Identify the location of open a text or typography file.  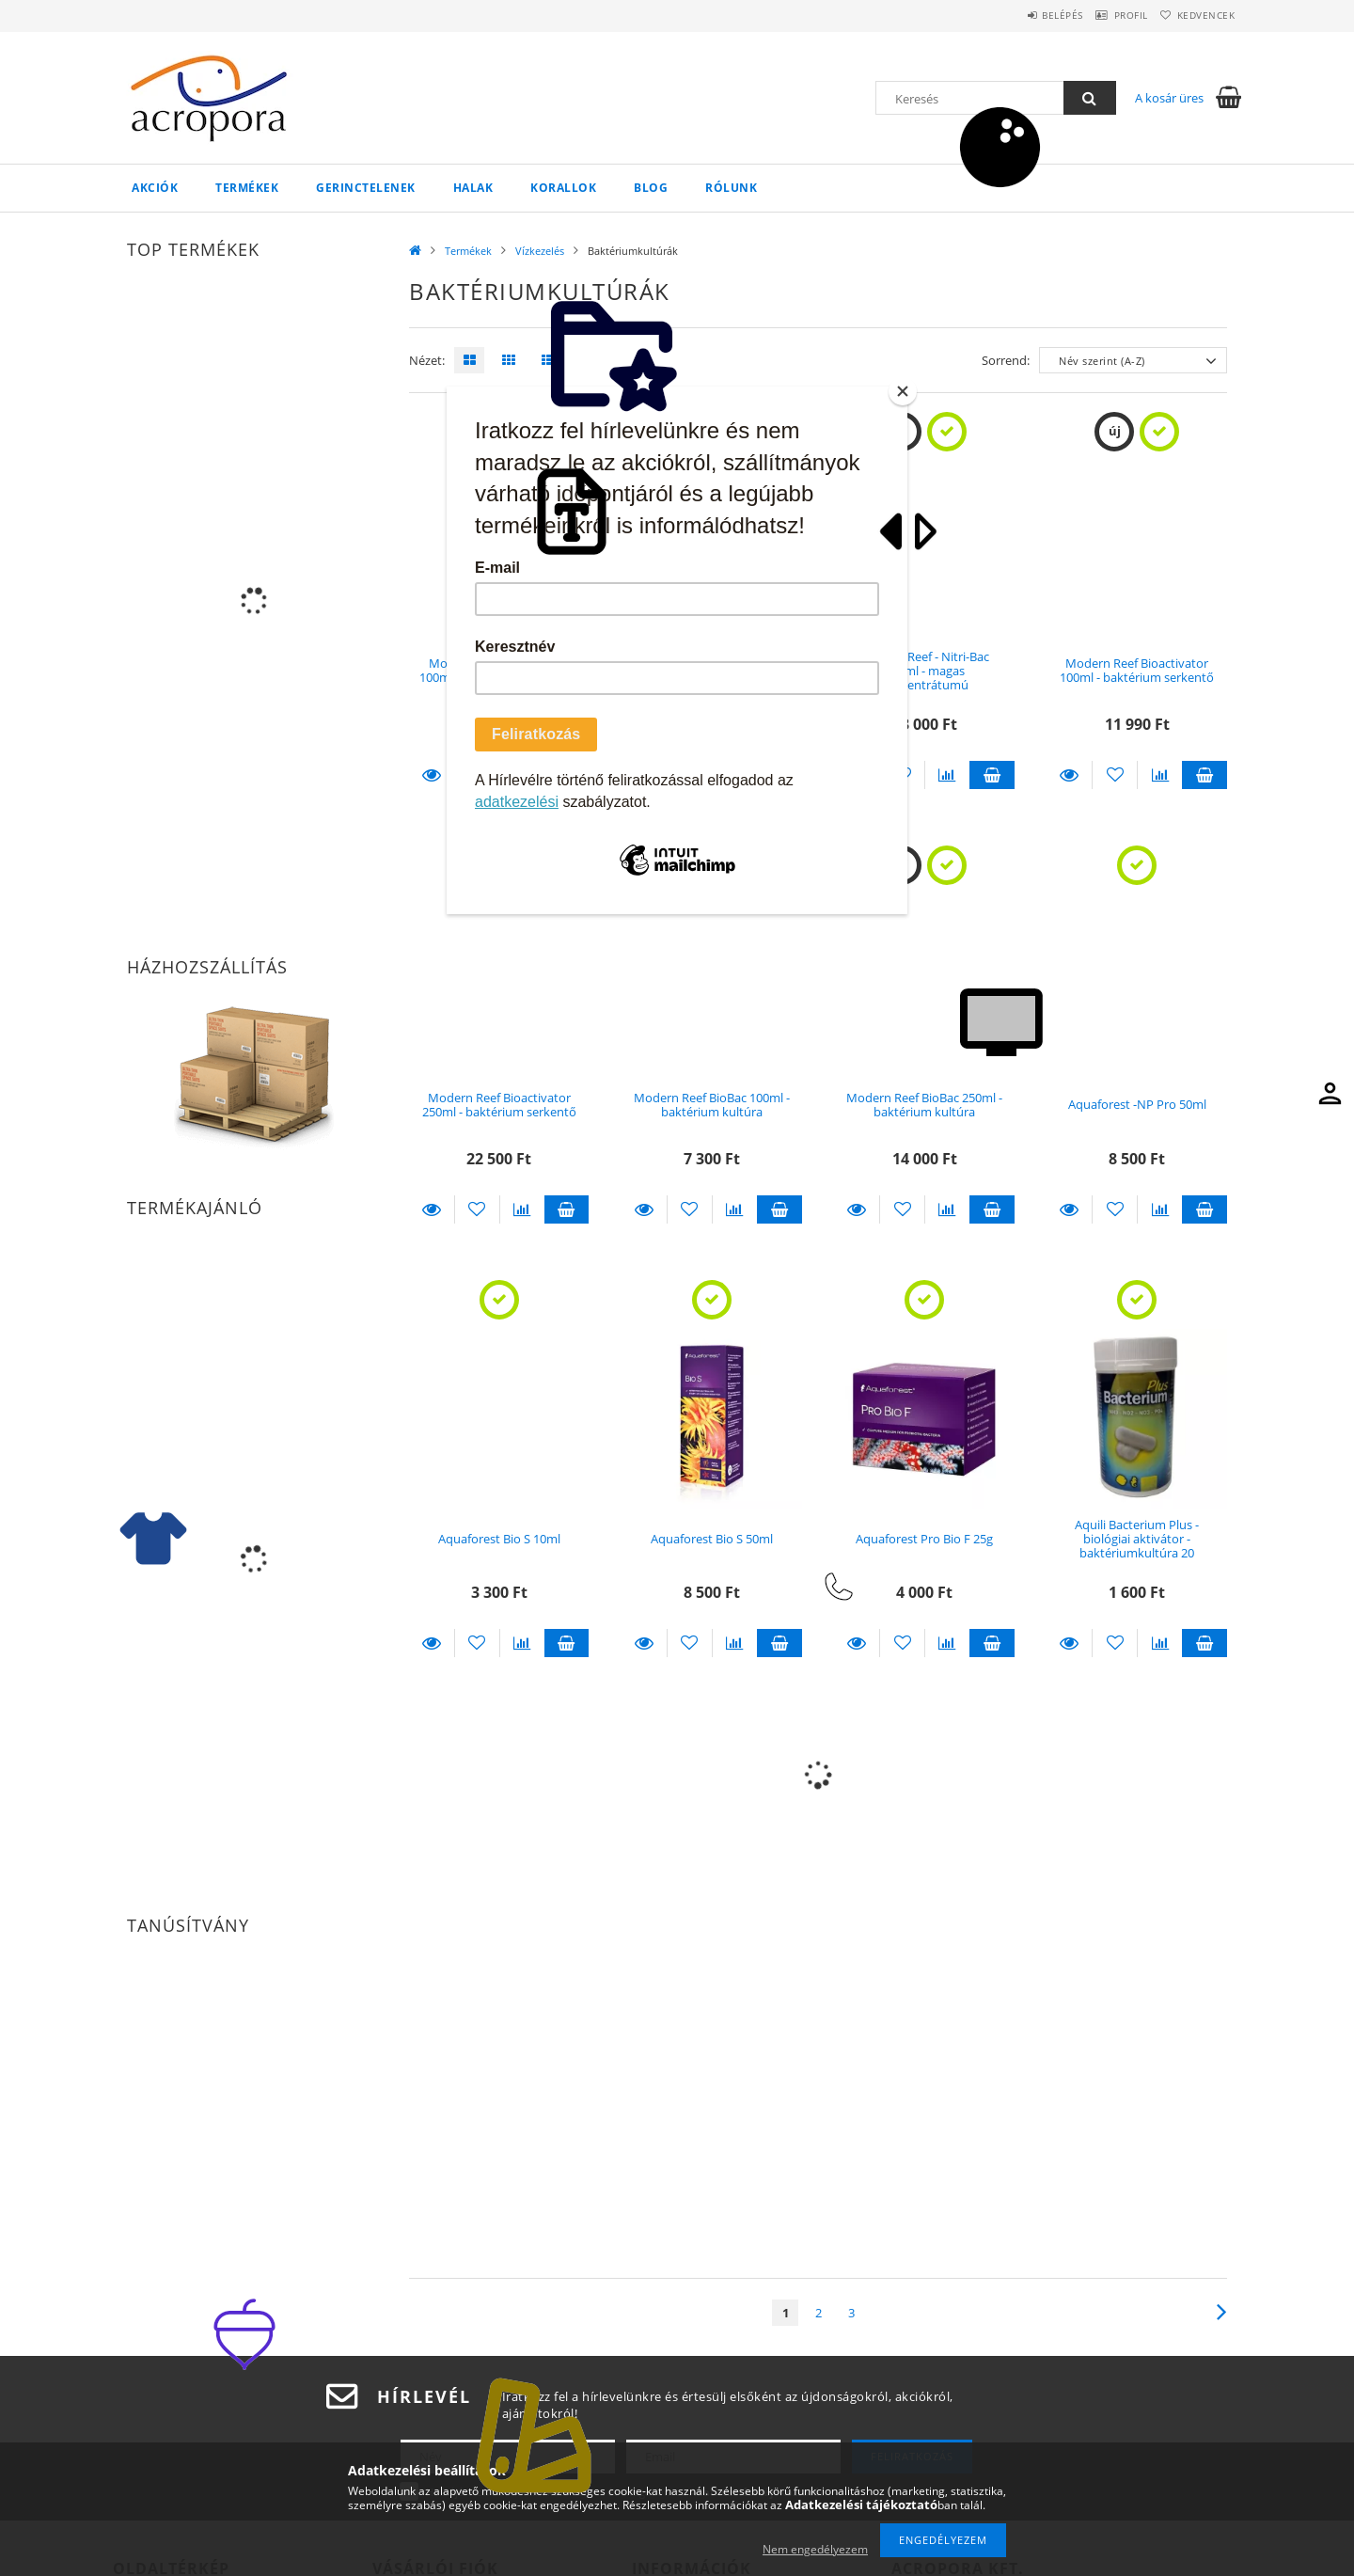
(572, 512).